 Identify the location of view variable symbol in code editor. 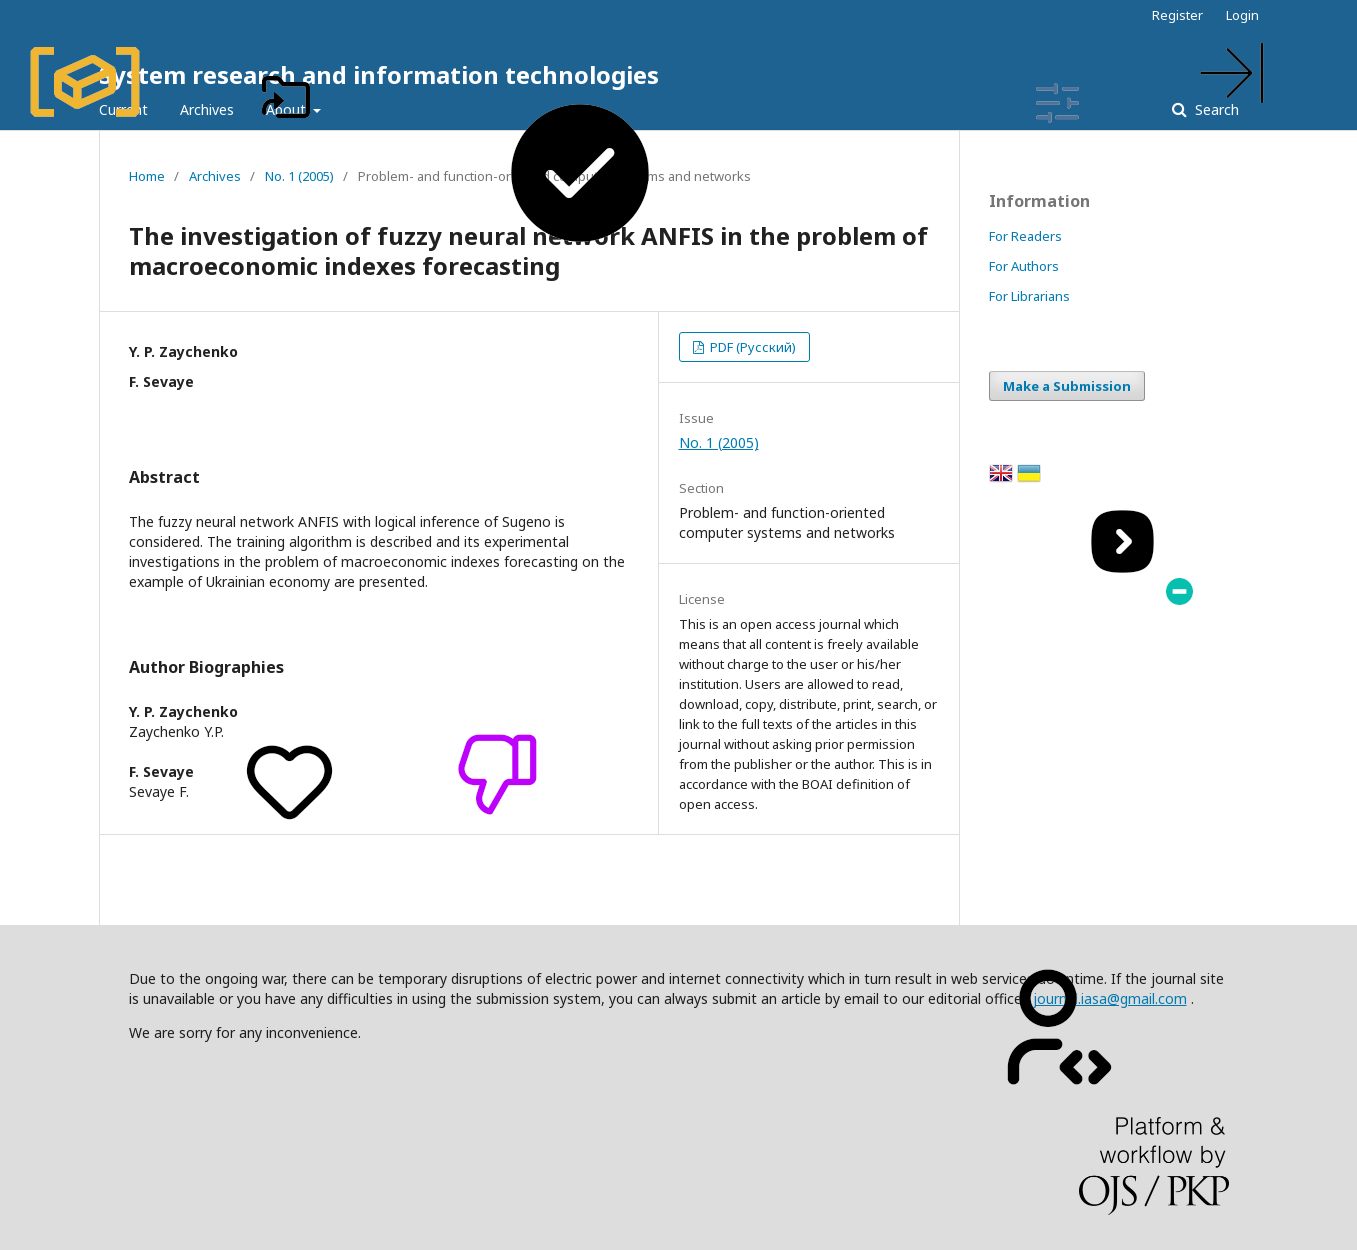
(85, 78).